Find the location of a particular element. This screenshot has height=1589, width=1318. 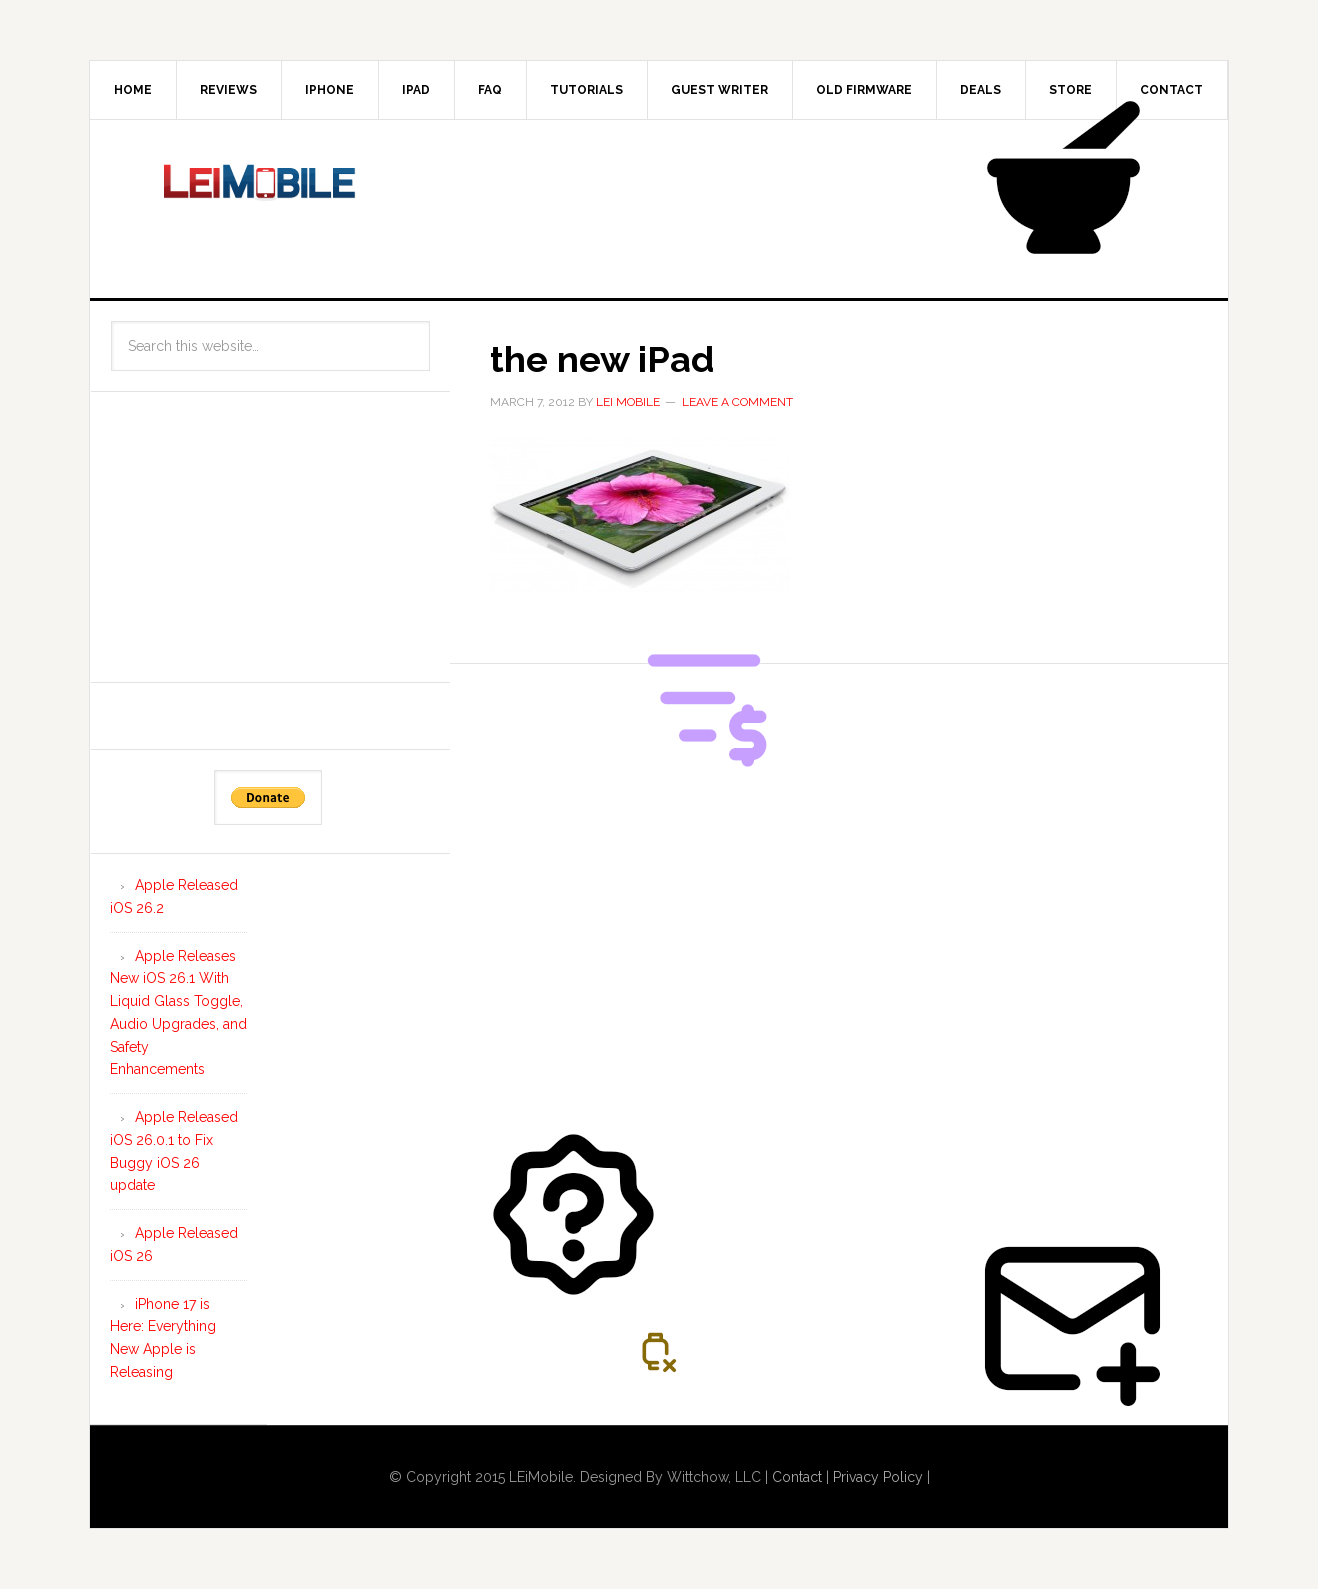

access pharmacy or medication features is located at coordinates (1063, 177).